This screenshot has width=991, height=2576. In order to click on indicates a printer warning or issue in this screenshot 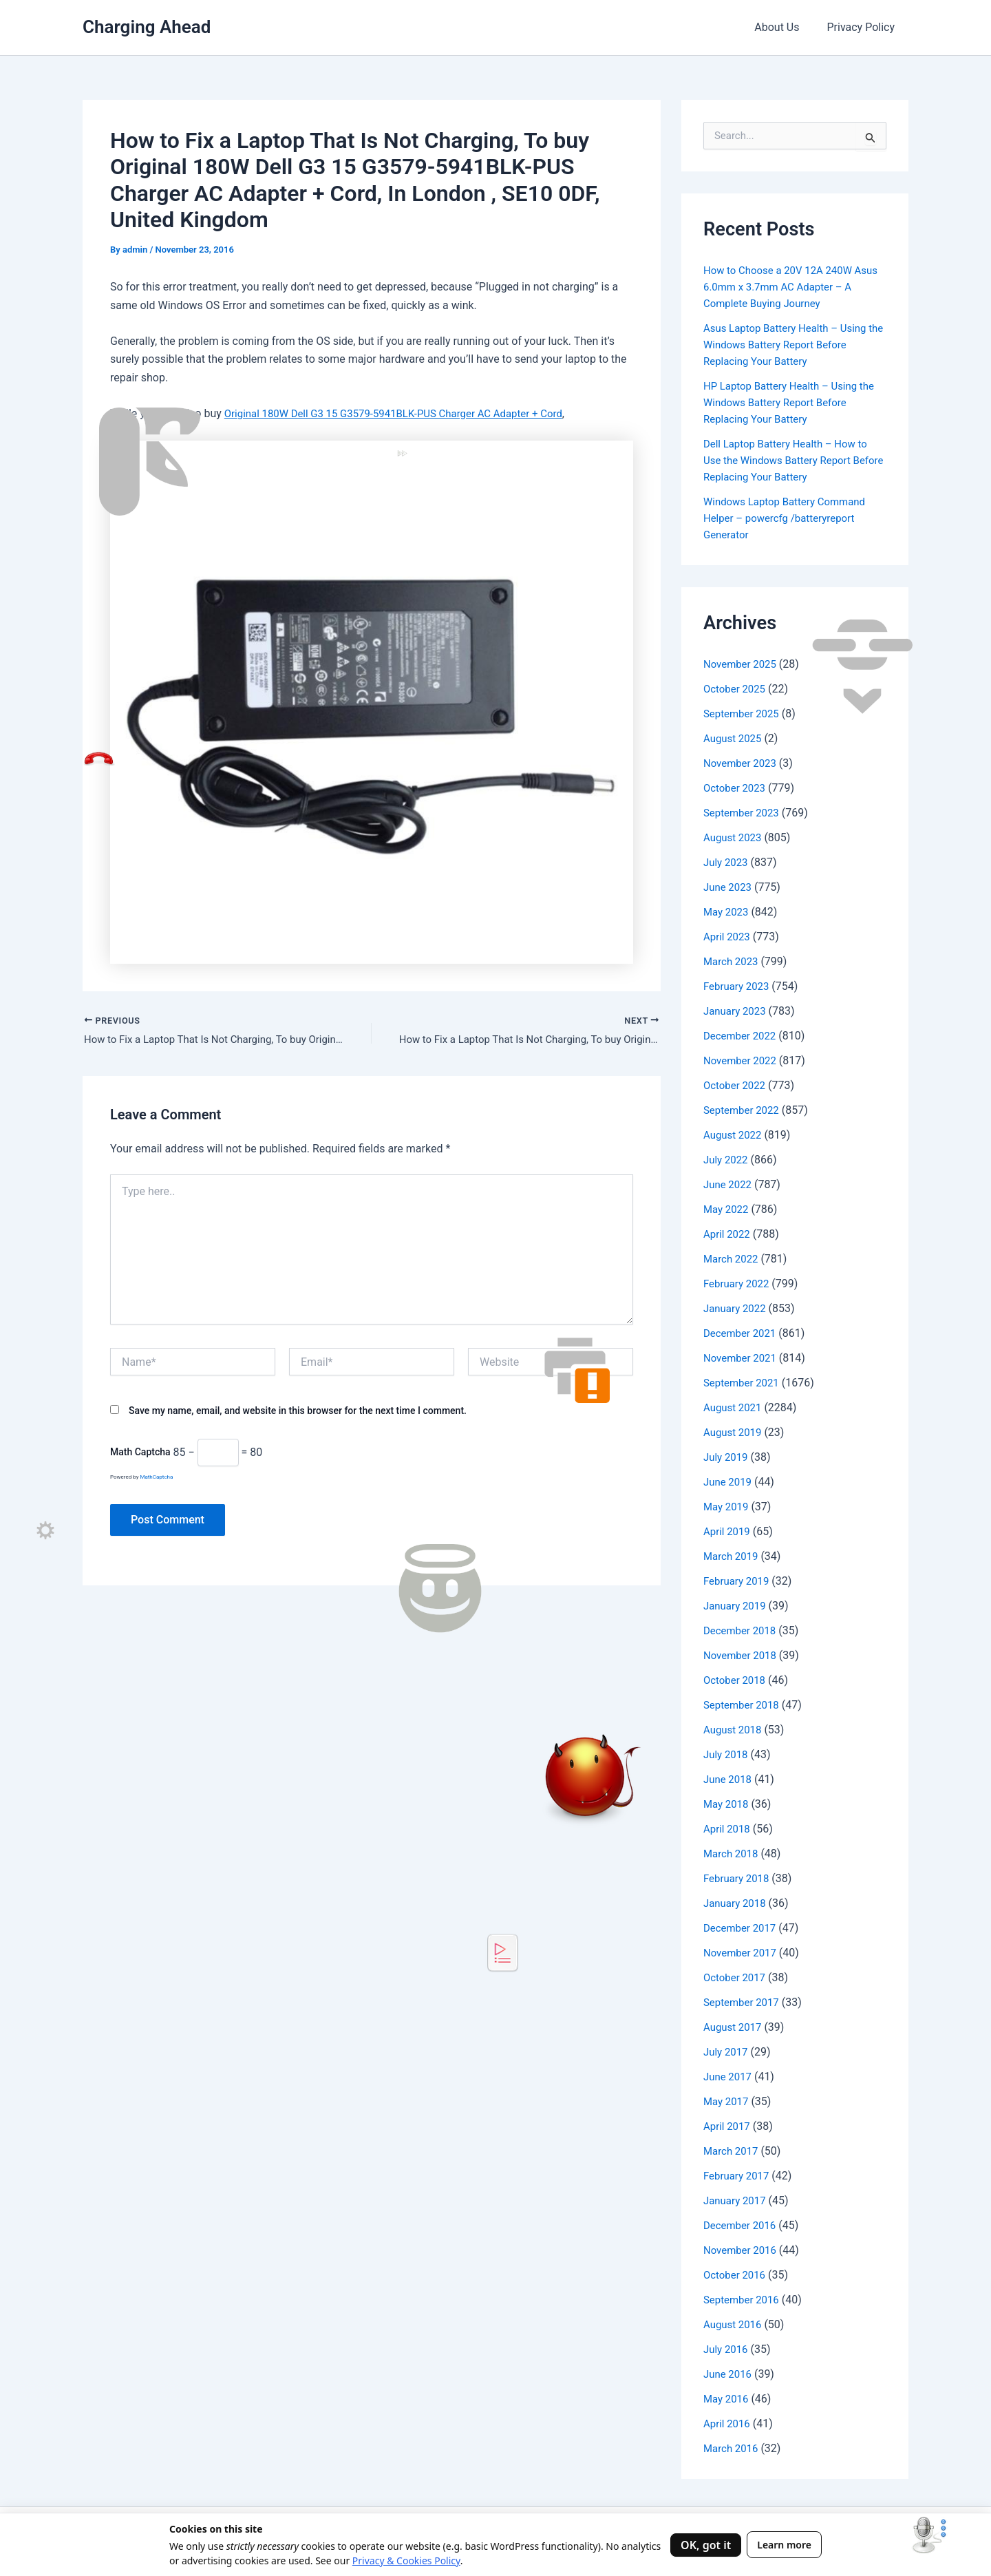, I will do `click(575, 1368)`.